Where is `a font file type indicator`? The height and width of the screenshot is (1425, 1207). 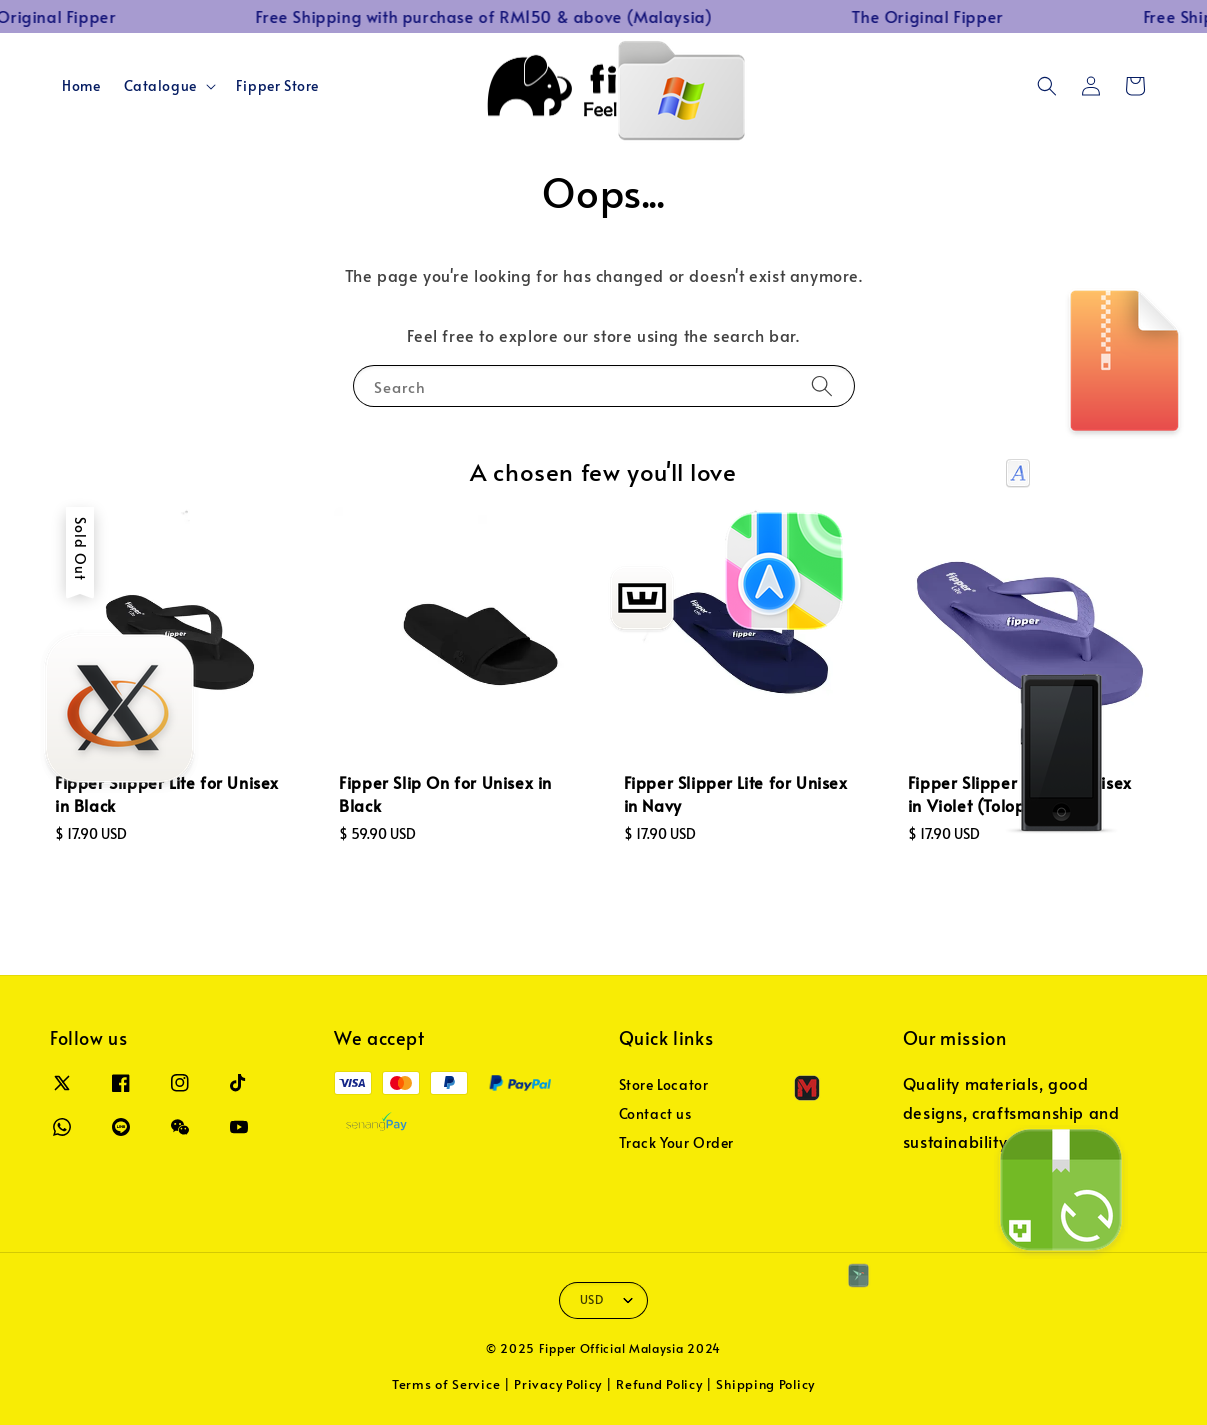 a font file type indicator is located at coordinates (1018, 473).